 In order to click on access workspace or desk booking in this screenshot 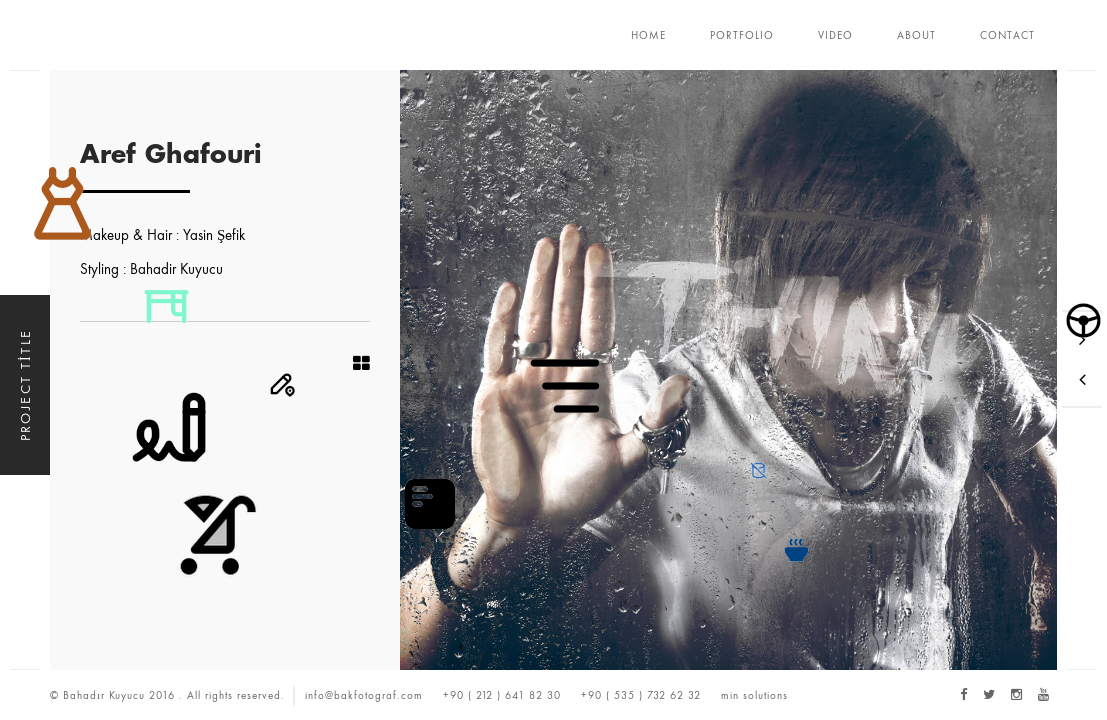, I will do `click(166, 305)`.